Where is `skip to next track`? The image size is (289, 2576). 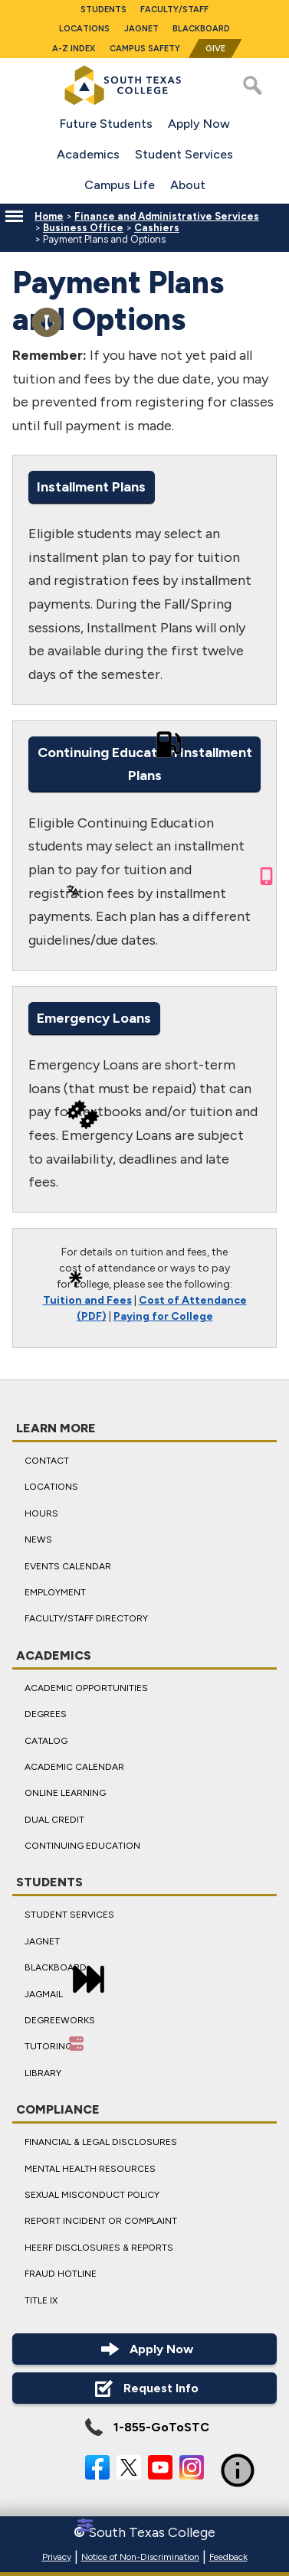
skip to next track is located at coordinates (88, 1979).